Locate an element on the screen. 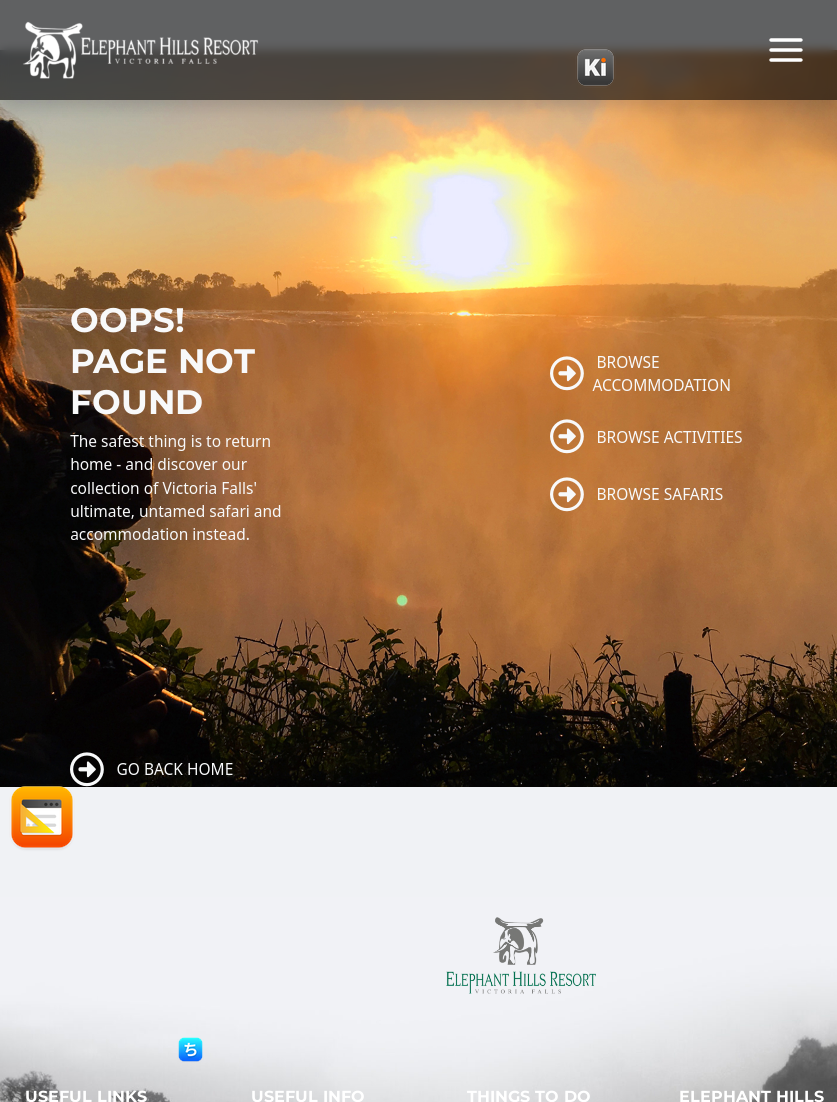 This screenshot has height=1102, width=837. open KiCad nightly build application is located at coordinates (595, 67).